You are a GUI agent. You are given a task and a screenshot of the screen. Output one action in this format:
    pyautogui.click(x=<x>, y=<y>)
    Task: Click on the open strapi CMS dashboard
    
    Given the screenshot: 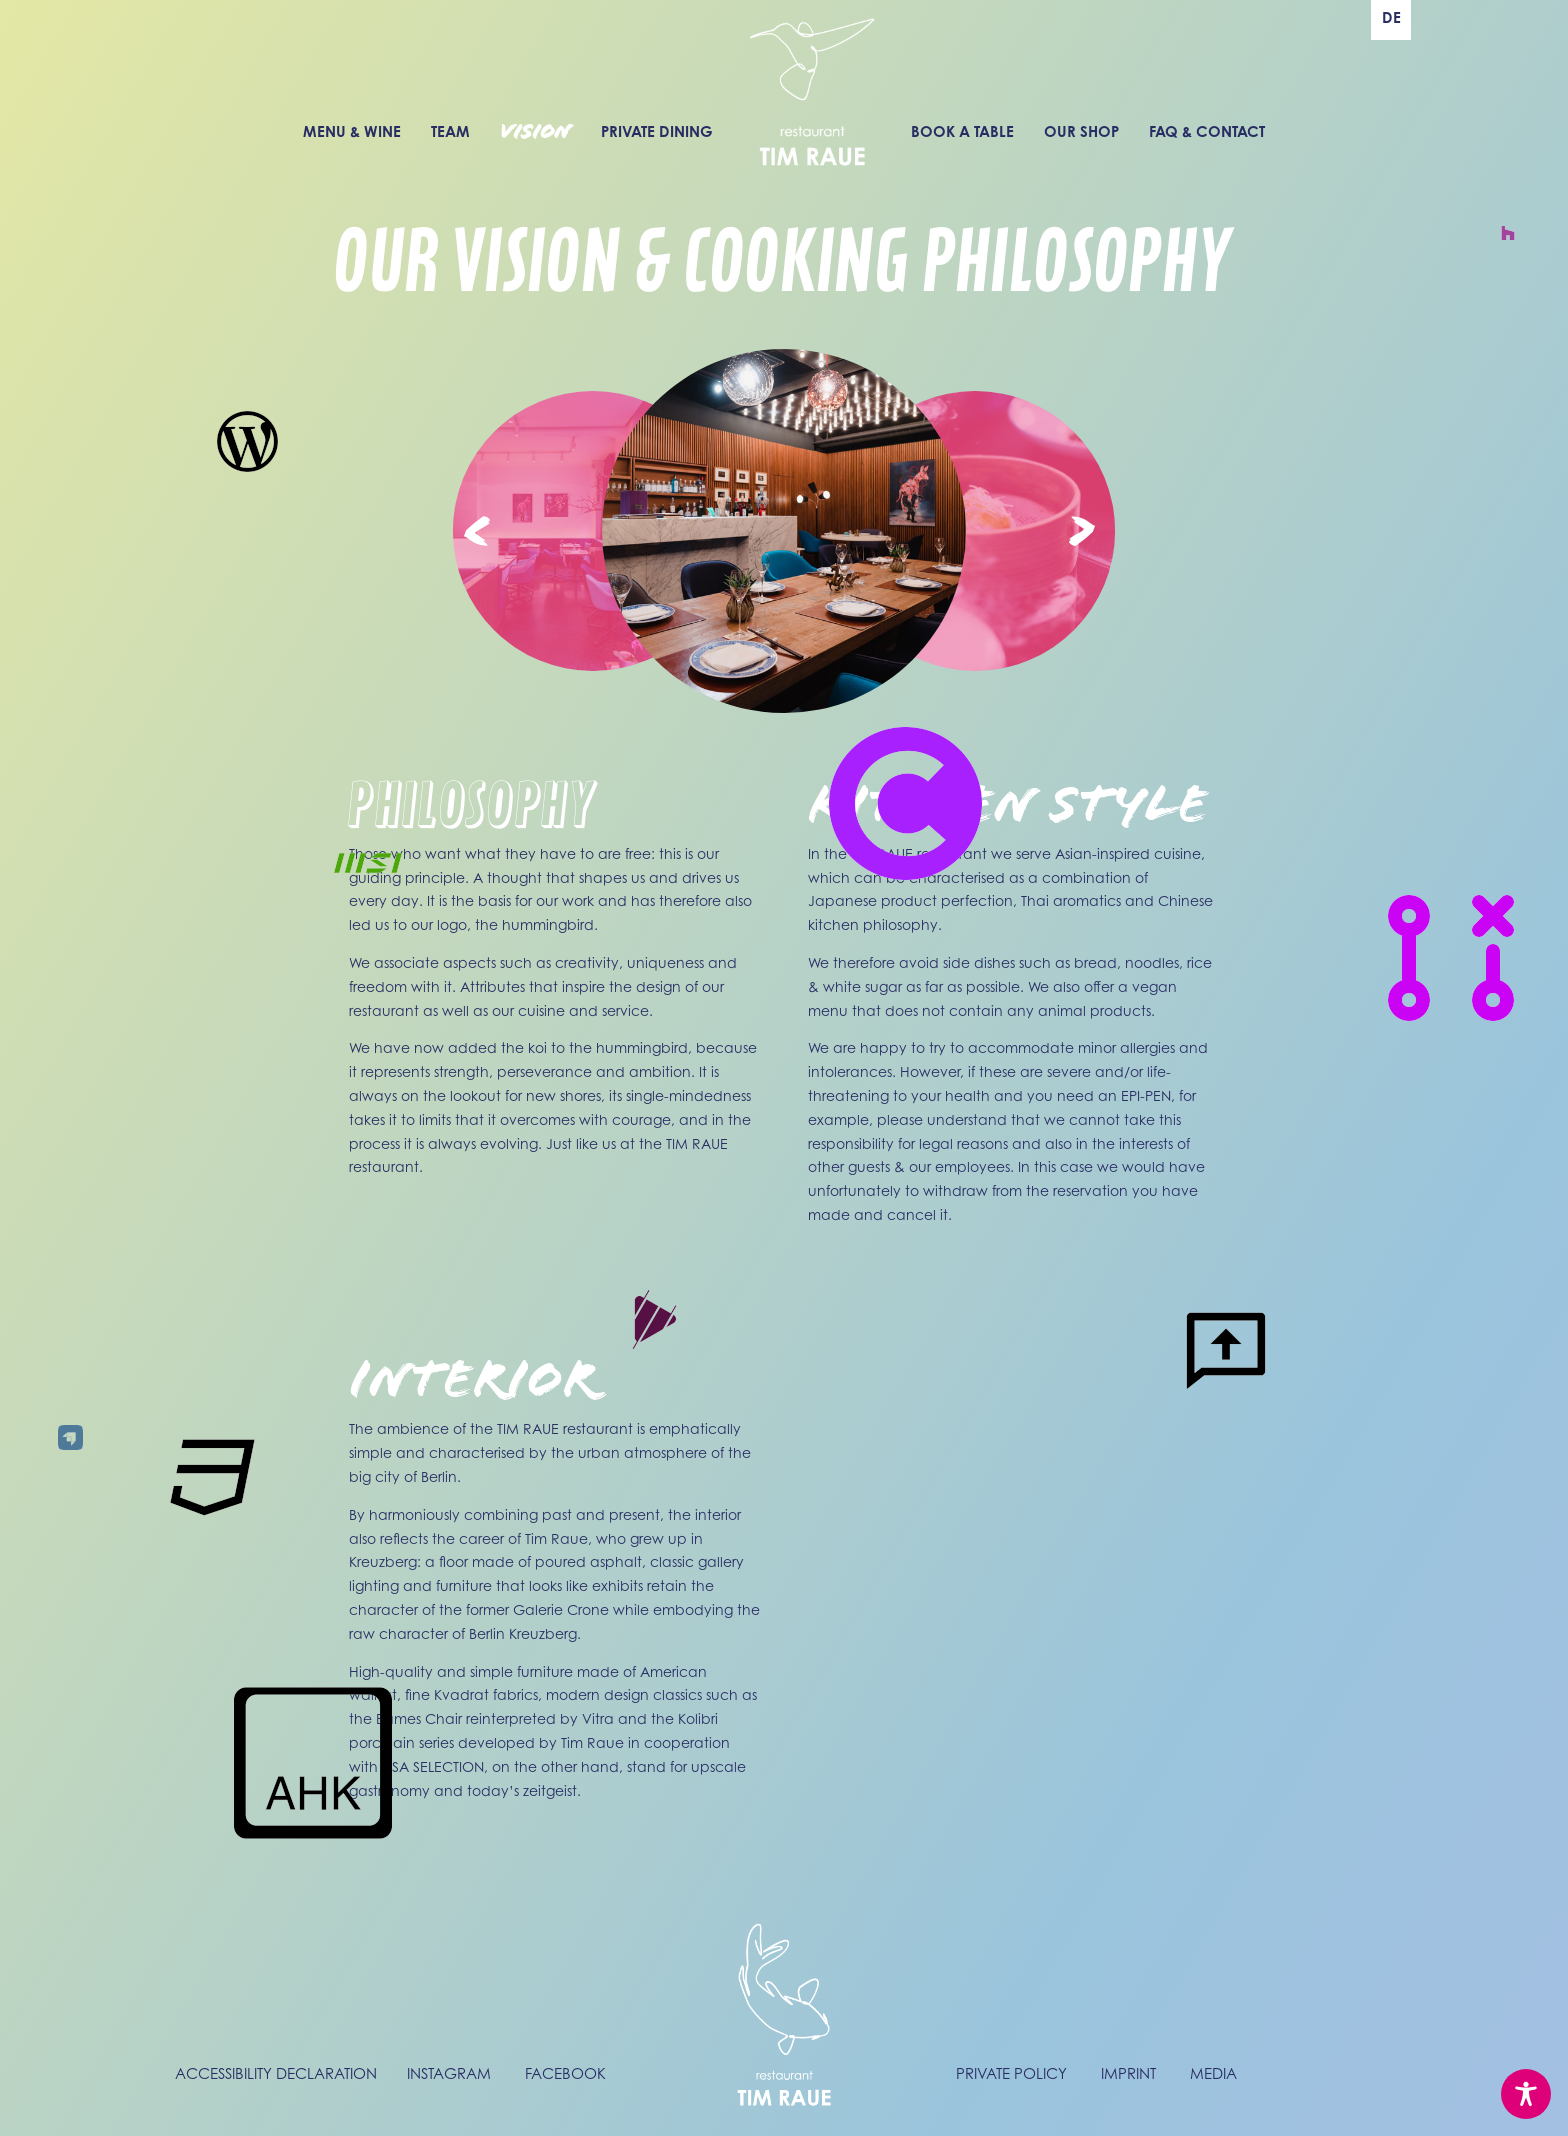 What is the action you would take?
    pyautogui.click(x=70, y=1437)
    